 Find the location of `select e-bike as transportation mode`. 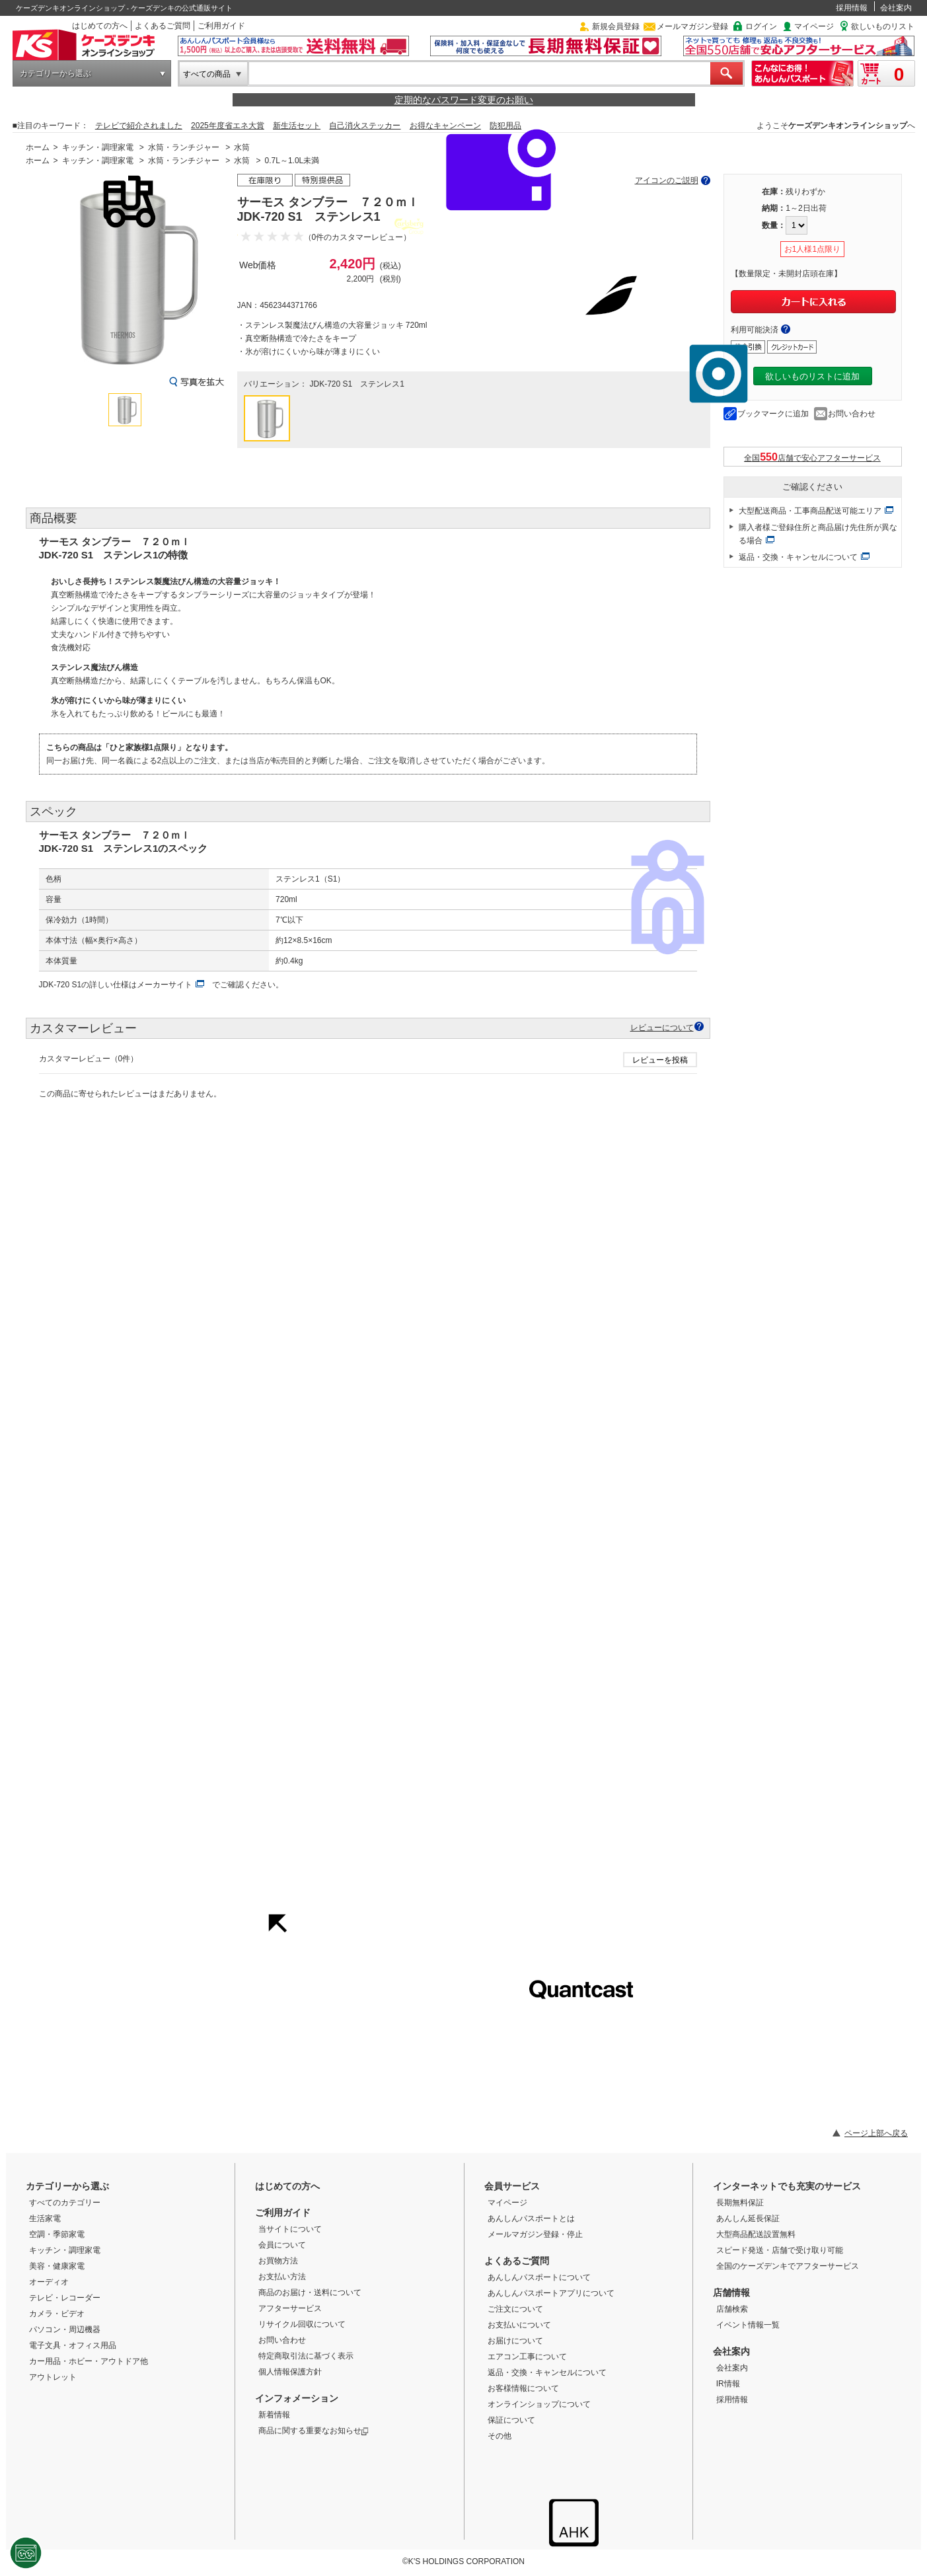

select e-bike as transportation mode is located at coordinates (667, 897).